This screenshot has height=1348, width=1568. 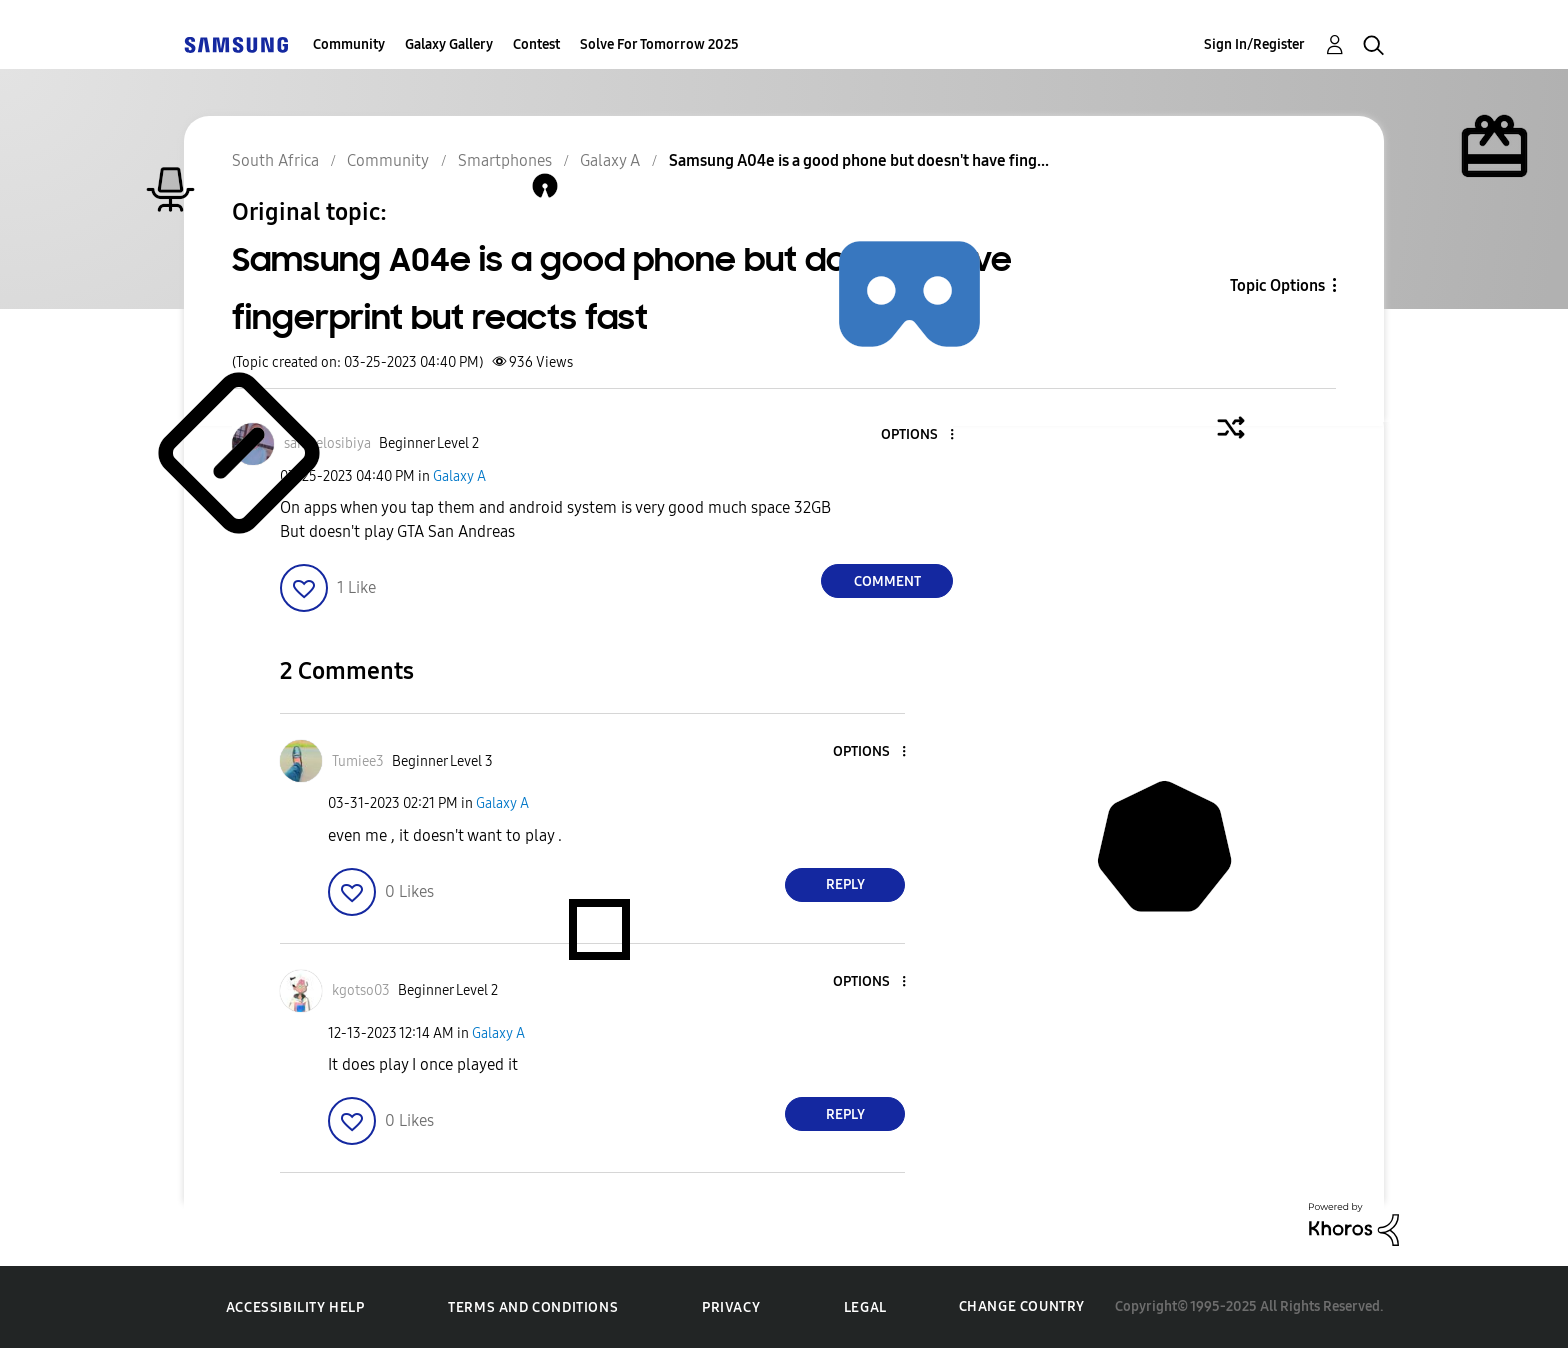 What do you see at coordinates (1164, 850) in the screenshot?
I see `a seven-sided shape indicator or badge container` at bounding box center [1164, 850].